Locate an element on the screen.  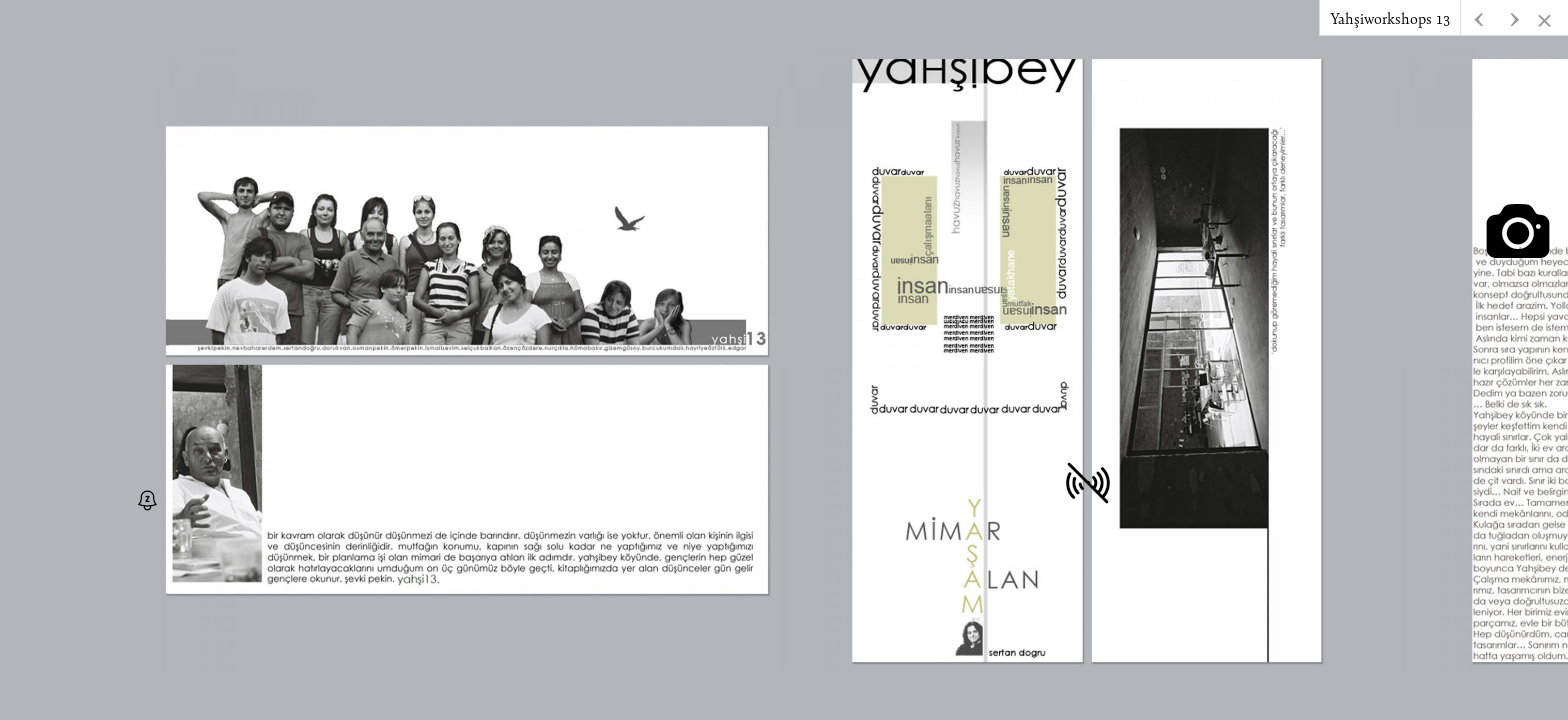
snooze notifications temporarily is located at coordinates (147, 500).